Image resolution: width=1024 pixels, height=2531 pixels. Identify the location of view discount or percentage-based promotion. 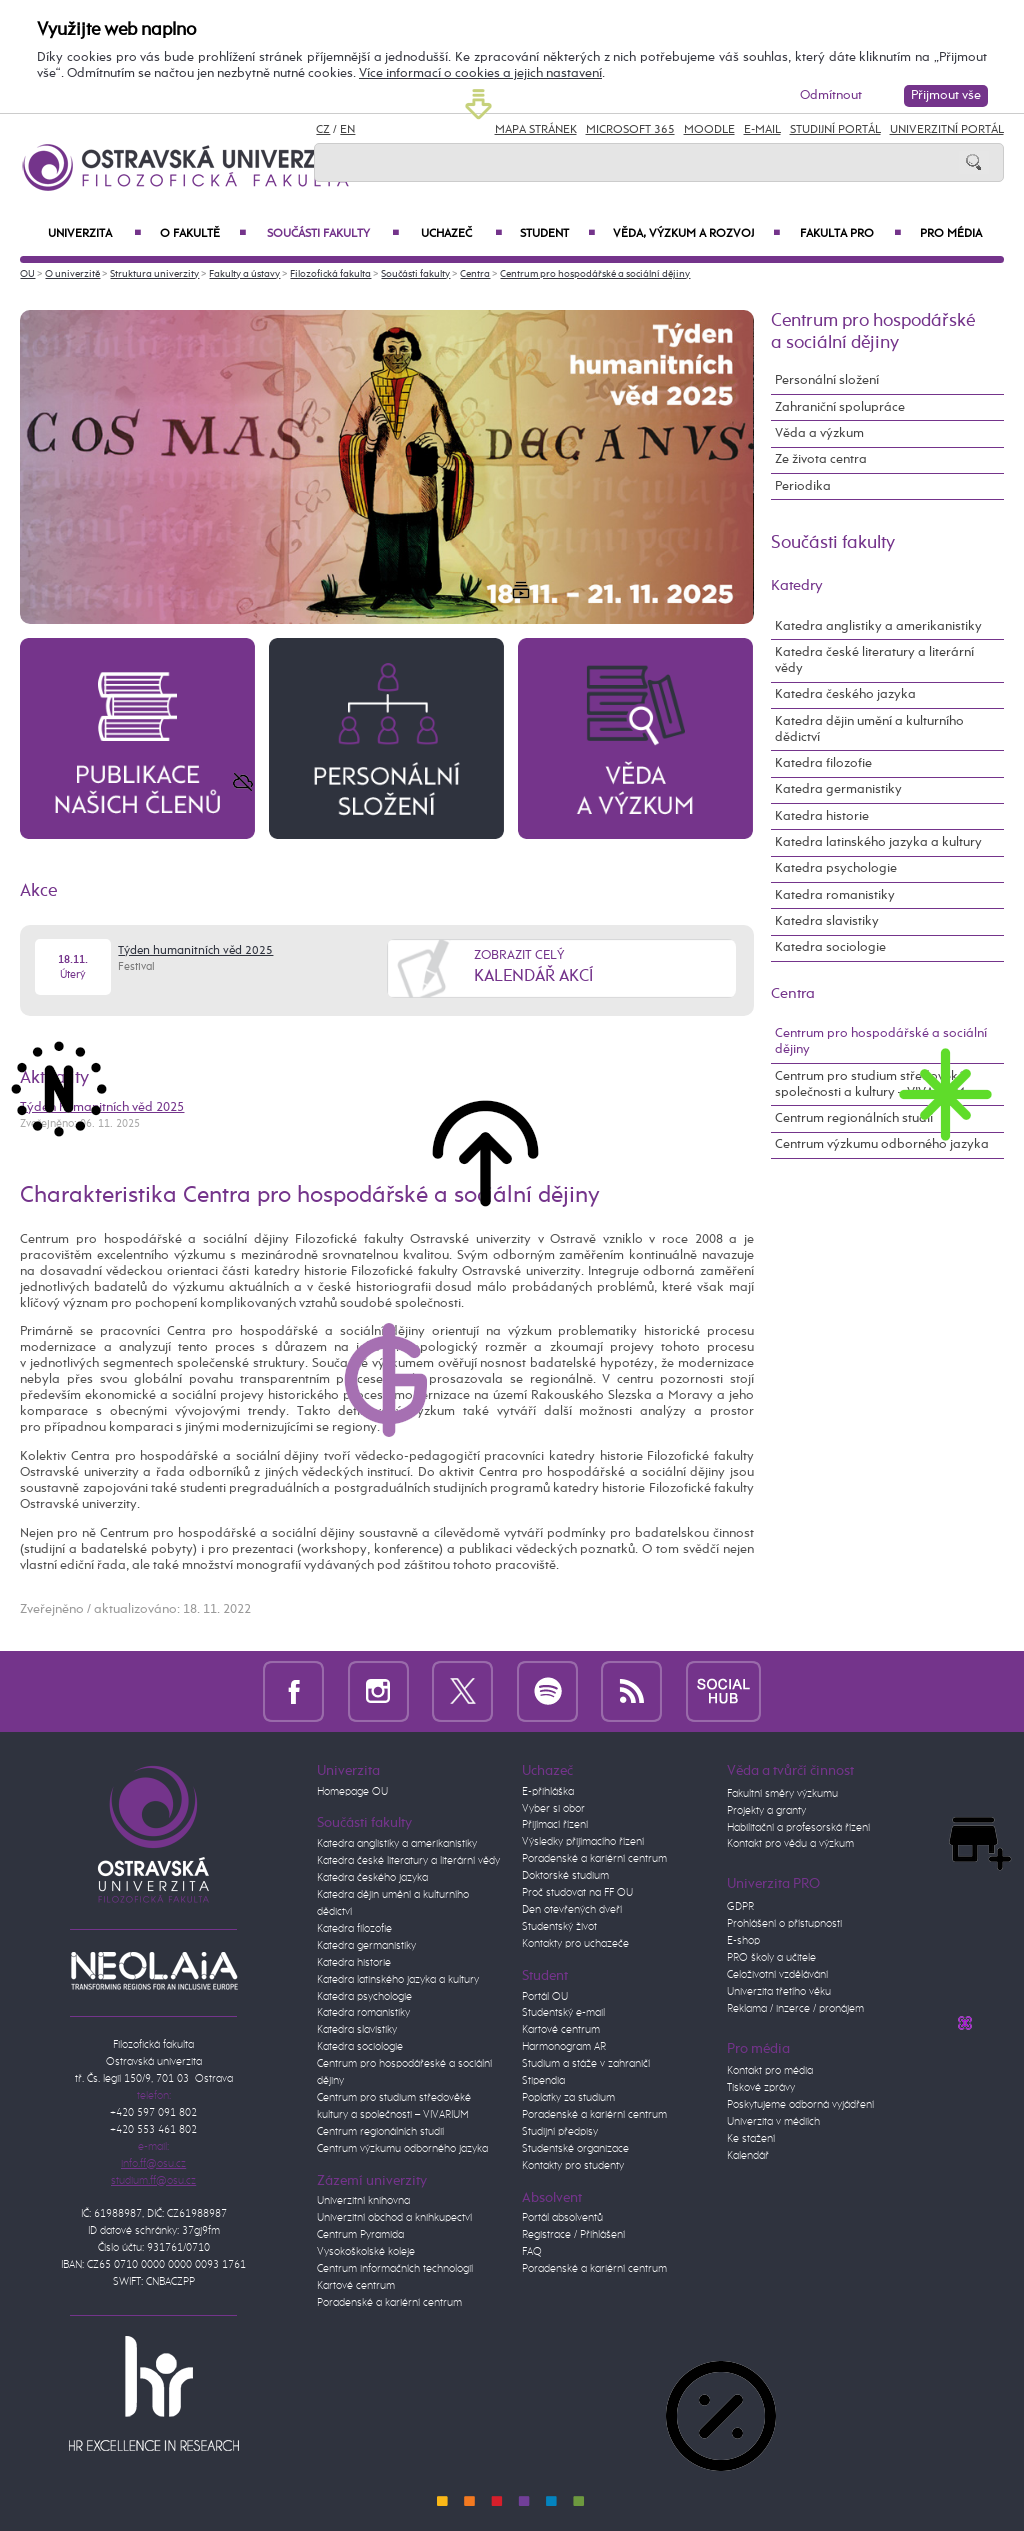
(721, 2416).